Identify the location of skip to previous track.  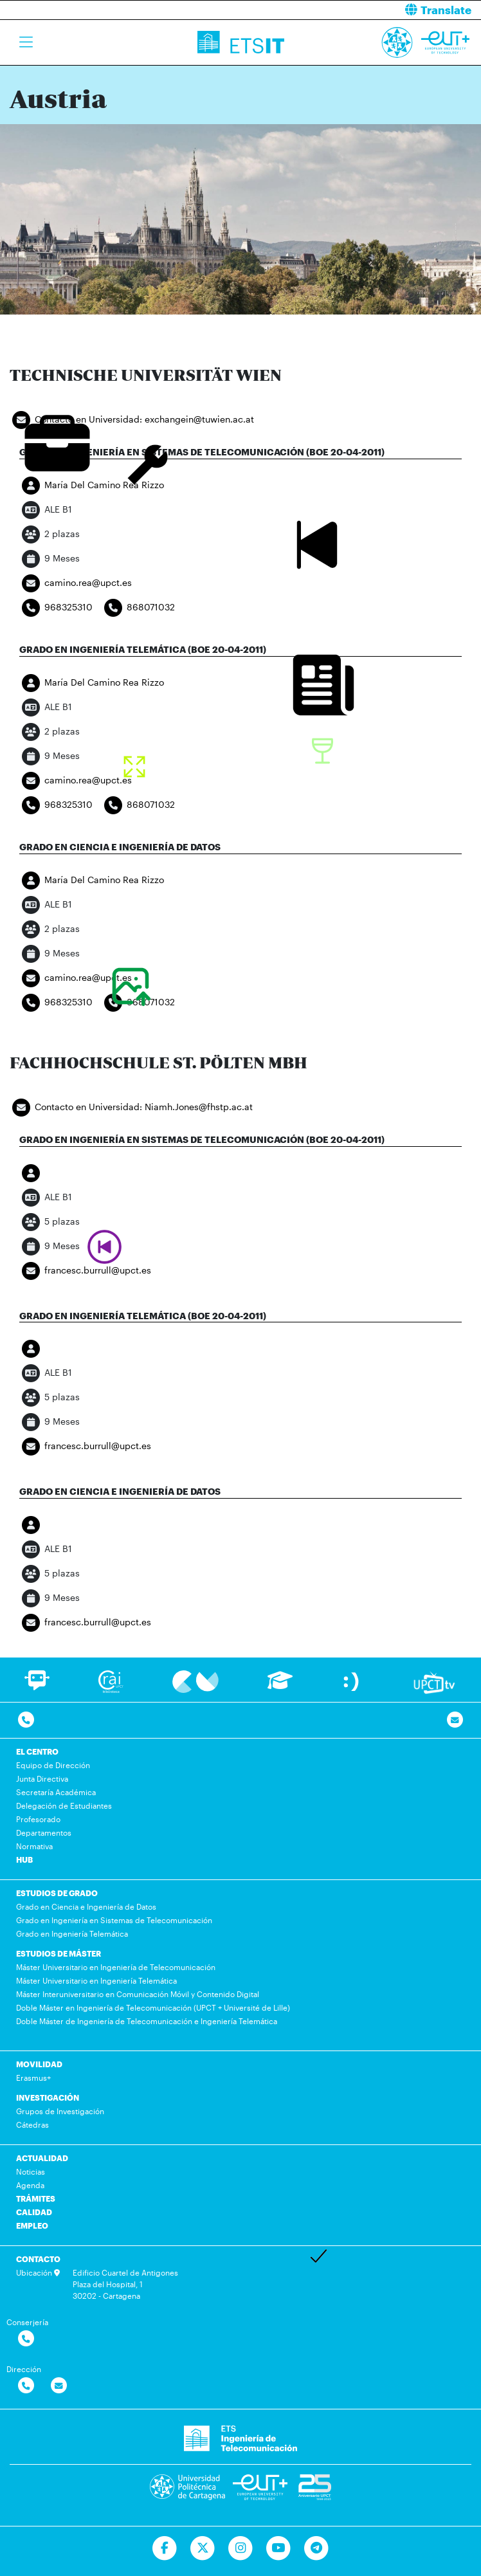
(104, 1247).